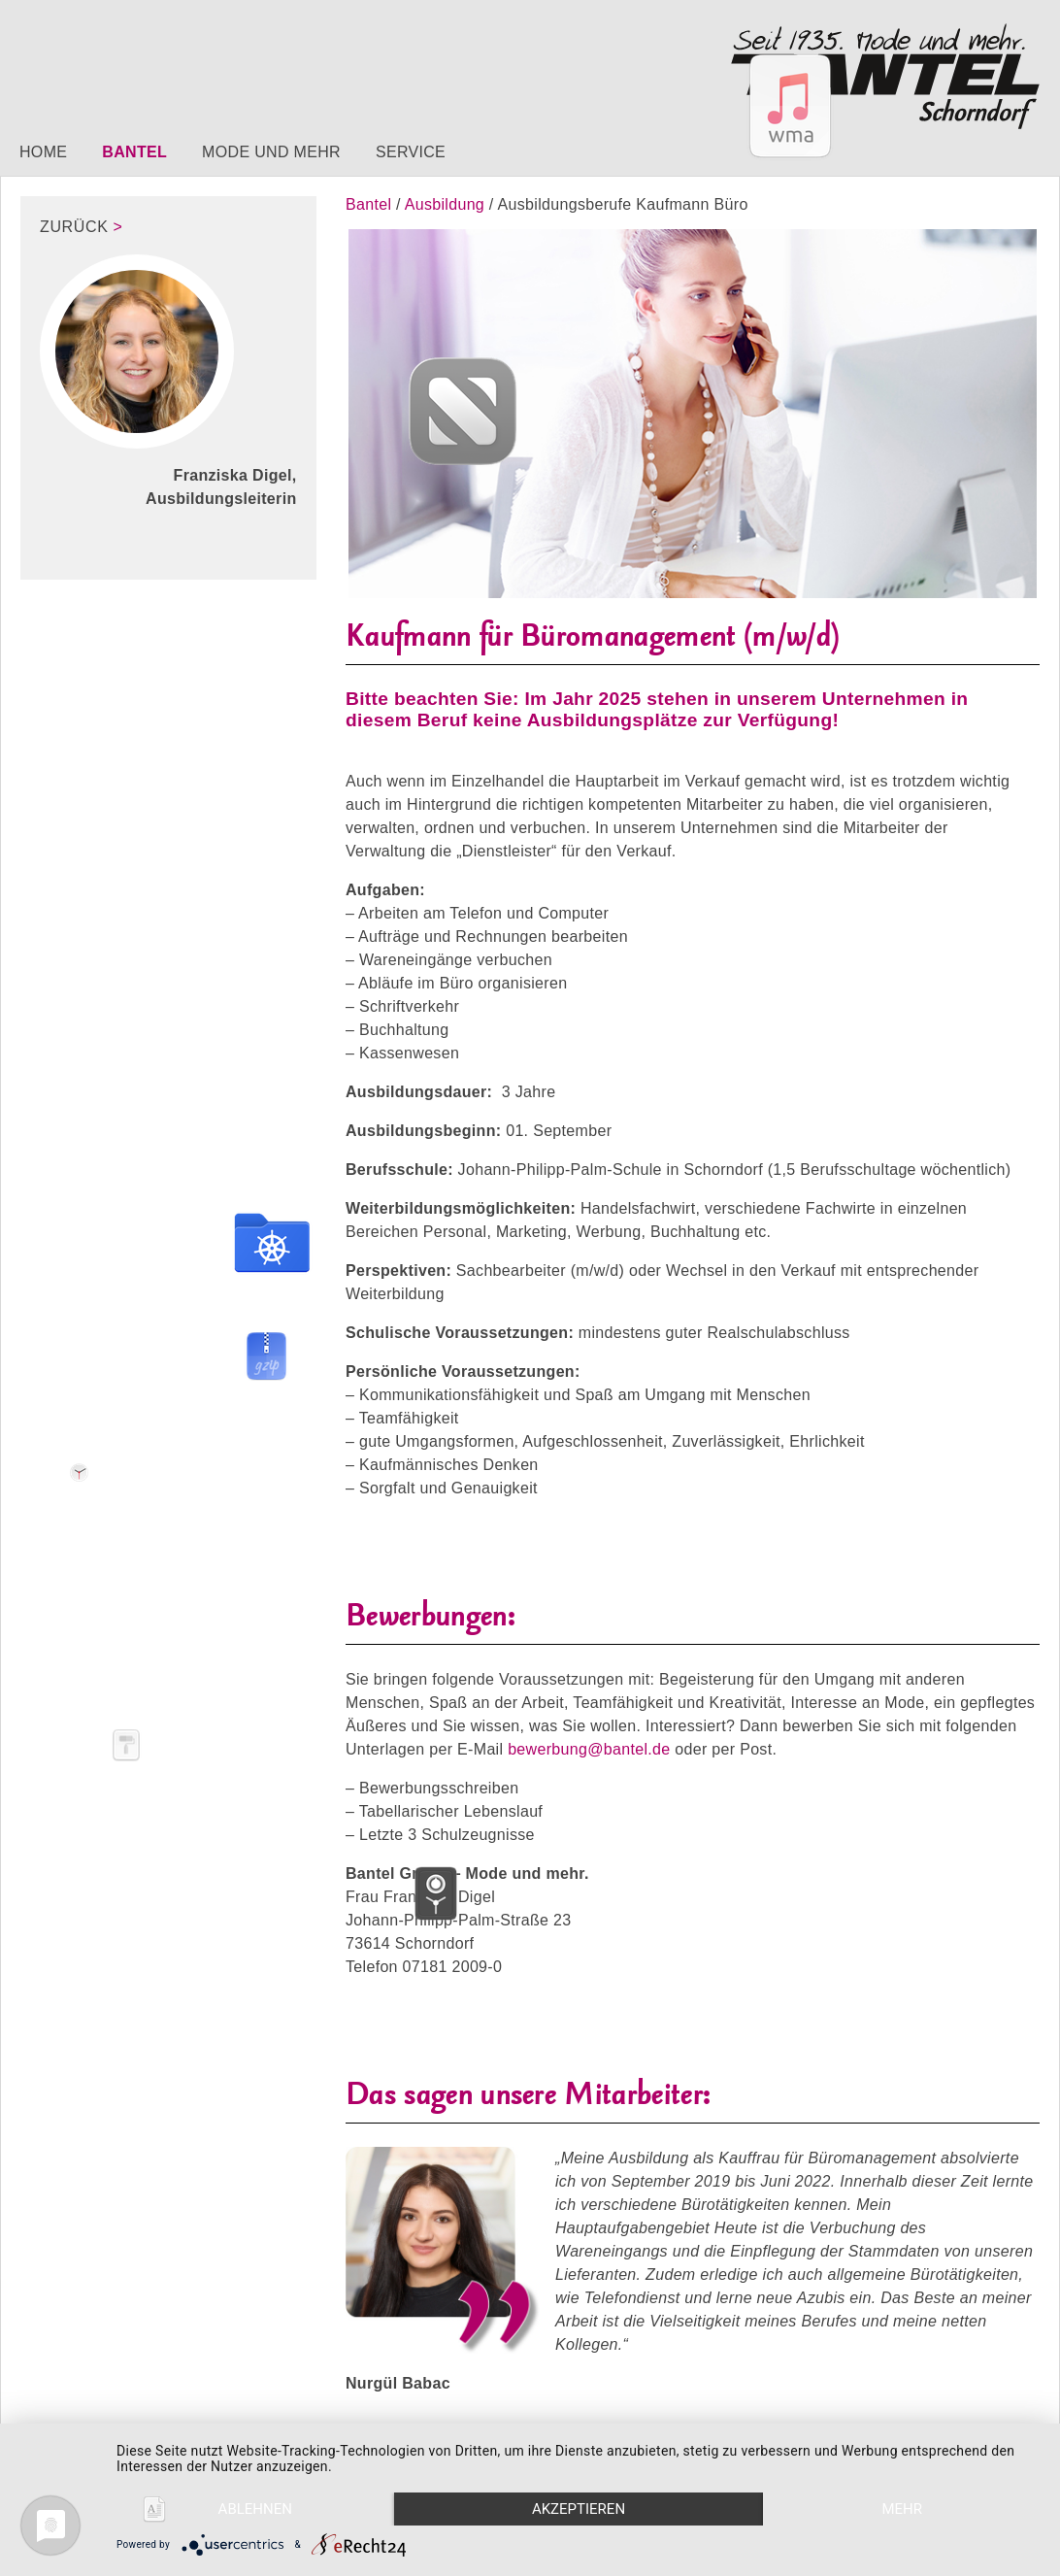  Describe the element at coordinates (126, 1745) in the screenshot. I see `a theme or appearance customization file` at that location.